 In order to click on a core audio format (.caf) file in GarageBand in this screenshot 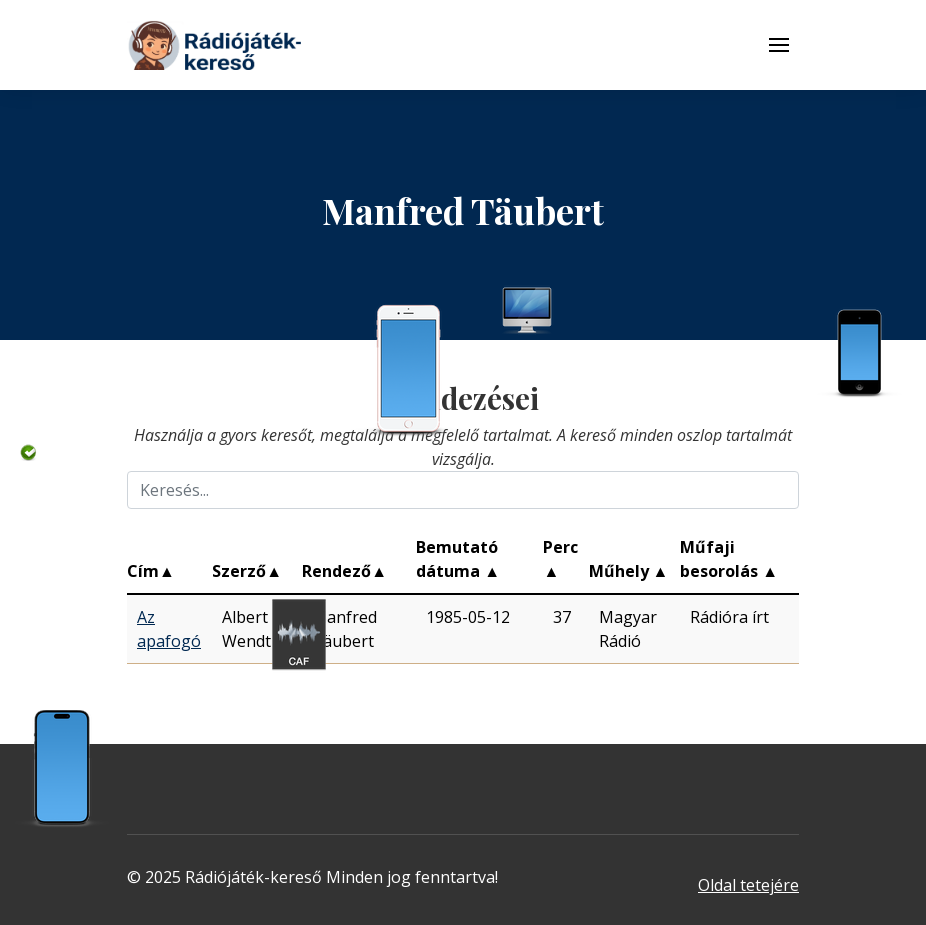, I will do `click(299, 636)`.